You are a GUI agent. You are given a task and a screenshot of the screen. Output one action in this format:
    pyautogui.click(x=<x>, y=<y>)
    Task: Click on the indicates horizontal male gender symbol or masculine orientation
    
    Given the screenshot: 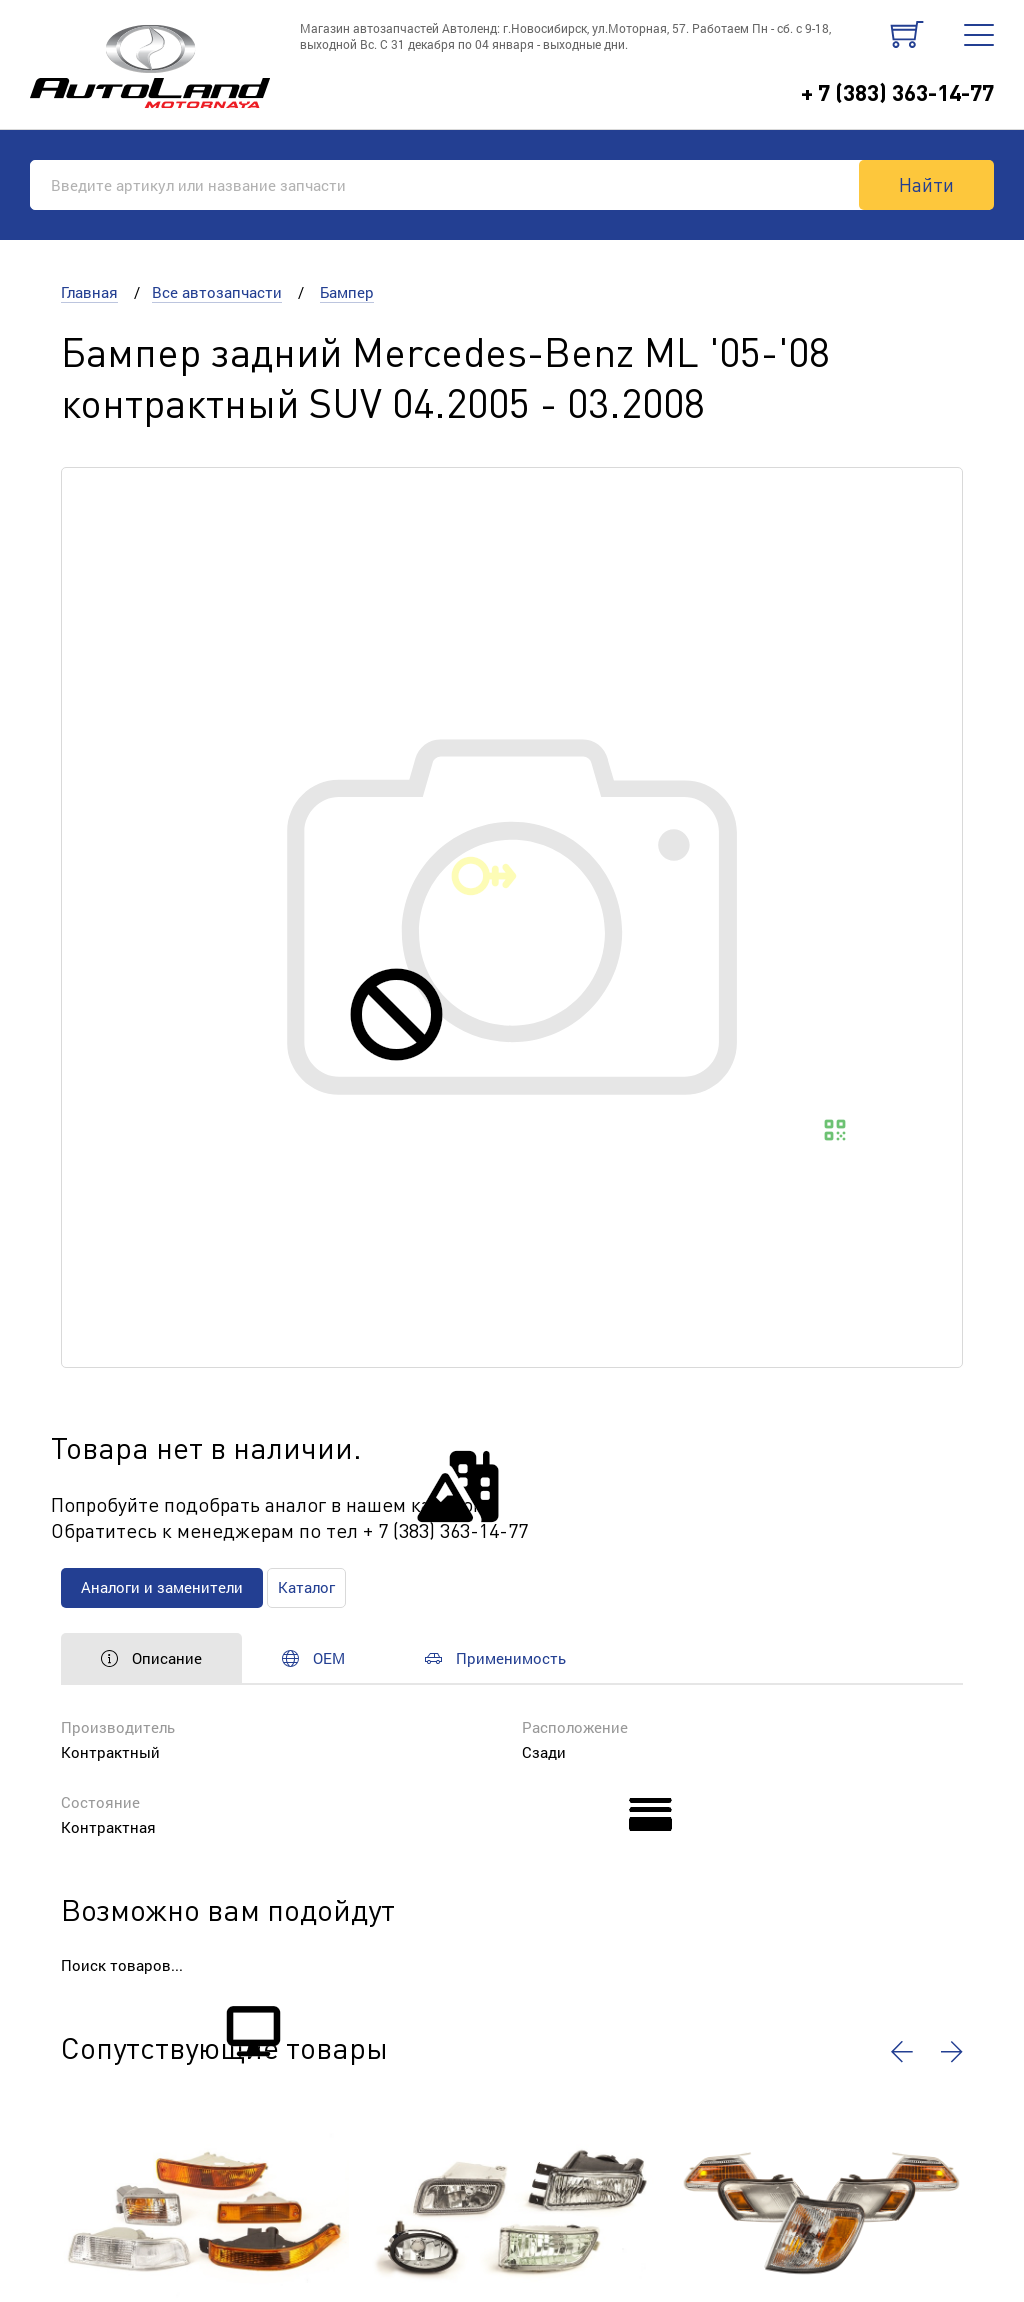 What is the action you would take?
    pyautogui.click(x=483, y=876)
    